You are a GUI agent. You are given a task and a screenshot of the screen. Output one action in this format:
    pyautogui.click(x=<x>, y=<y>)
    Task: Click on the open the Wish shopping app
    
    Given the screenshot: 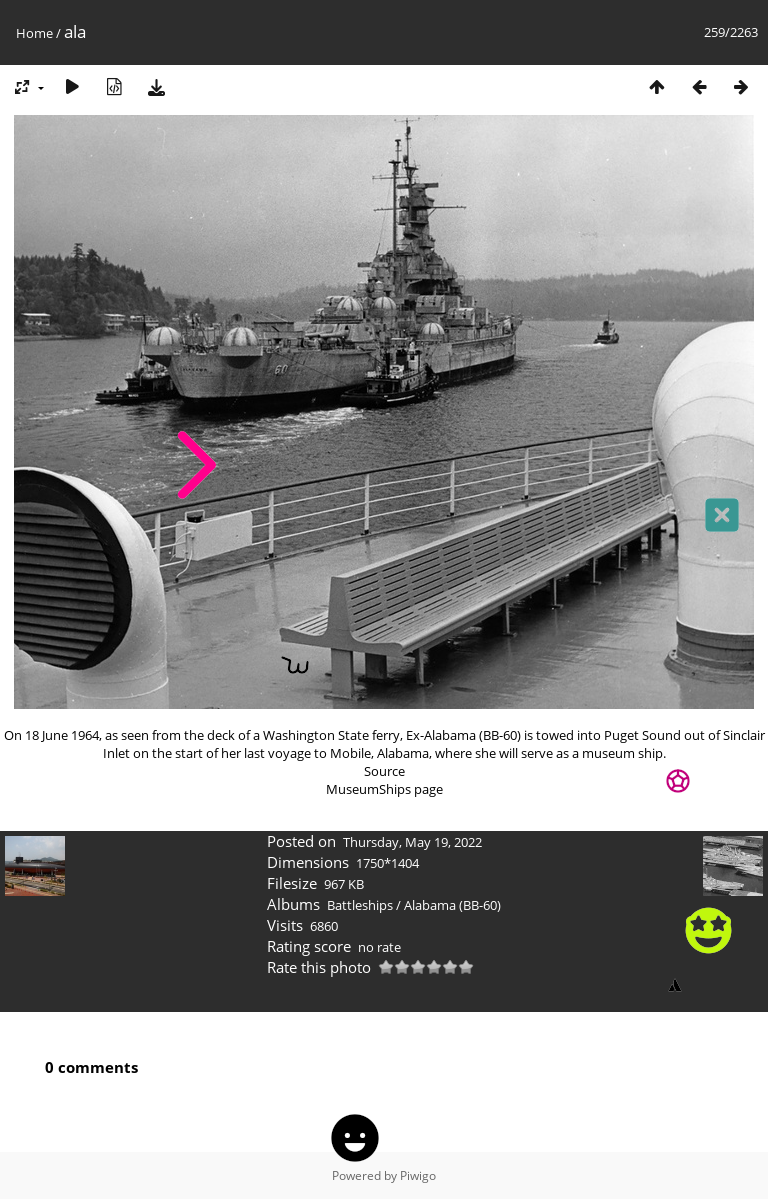 What is the action you would take?
    pyautogui.click(x=295, y=665)
    